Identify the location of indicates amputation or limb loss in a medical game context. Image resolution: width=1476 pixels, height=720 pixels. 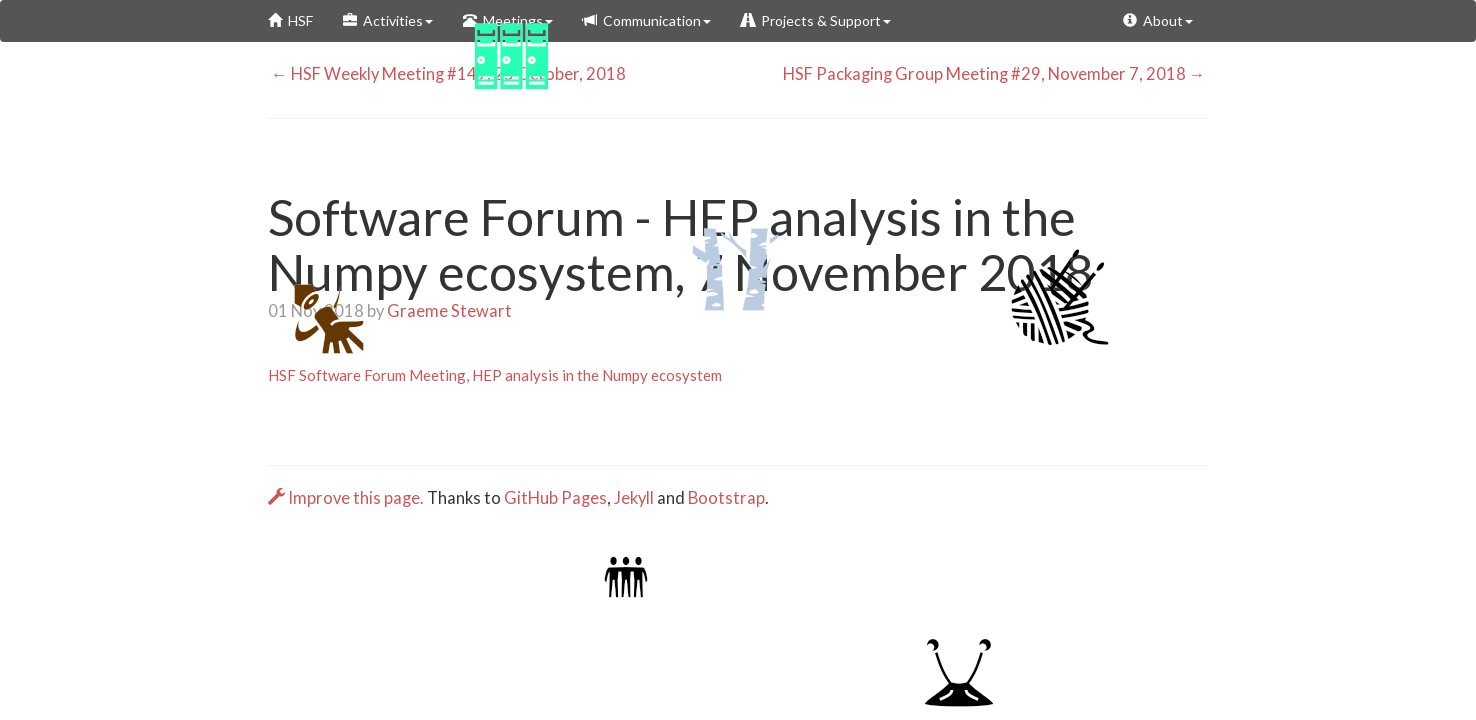
(329, 319).